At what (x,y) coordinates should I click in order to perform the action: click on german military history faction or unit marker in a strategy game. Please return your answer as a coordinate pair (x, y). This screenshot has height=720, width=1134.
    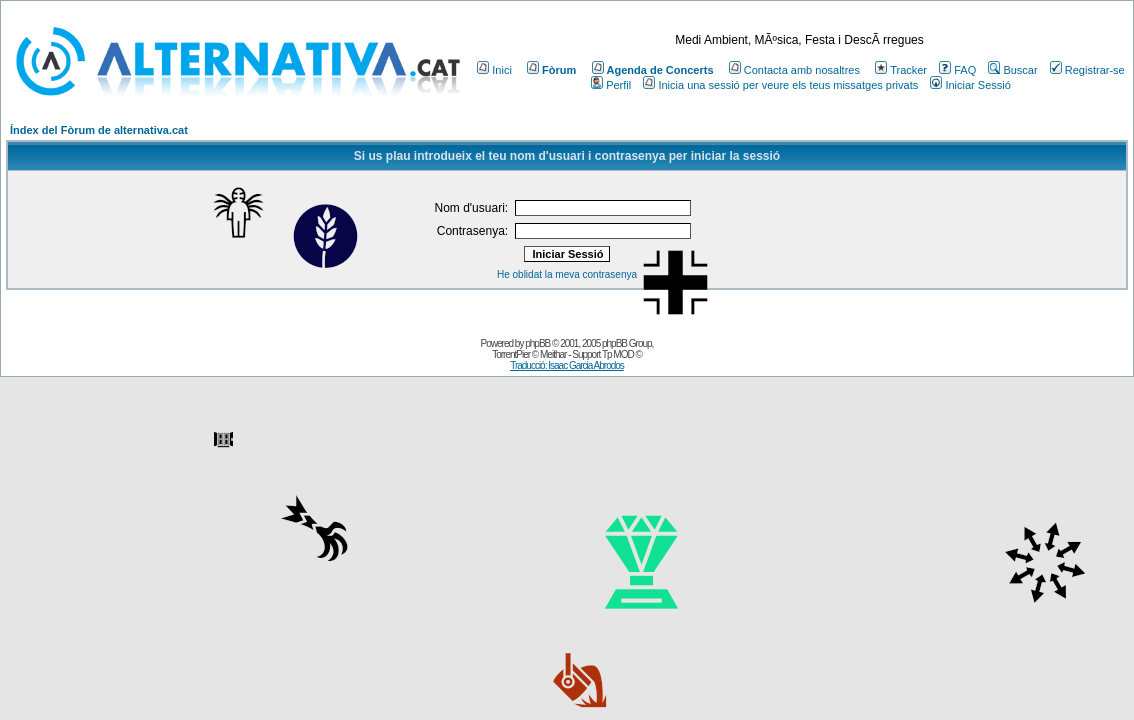
    Looking at the image, I should click on (675, 282).